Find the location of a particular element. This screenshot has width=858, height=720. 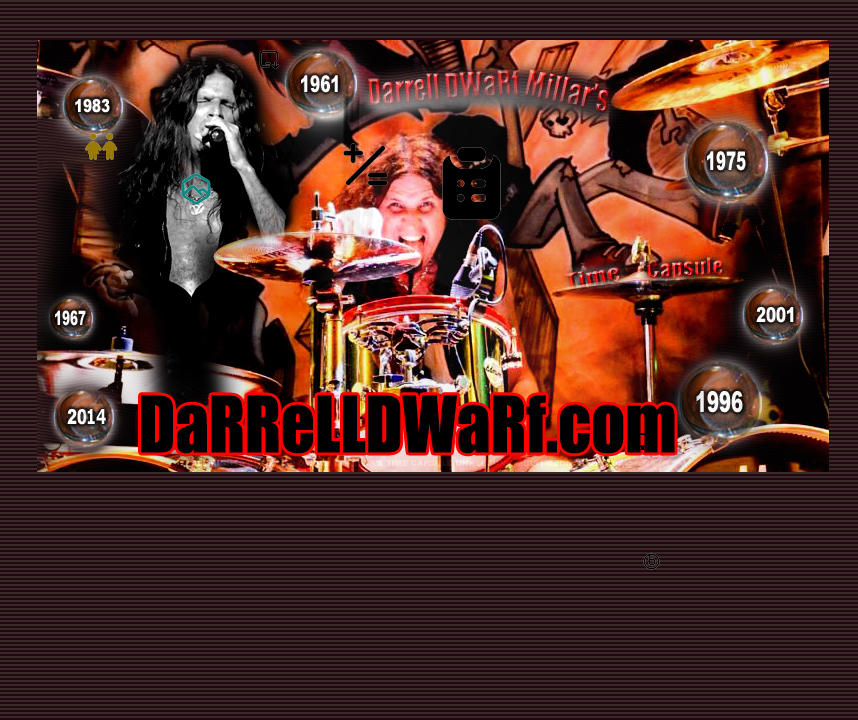

indicates child-friendly or family content is located at coordinates (101, 146).